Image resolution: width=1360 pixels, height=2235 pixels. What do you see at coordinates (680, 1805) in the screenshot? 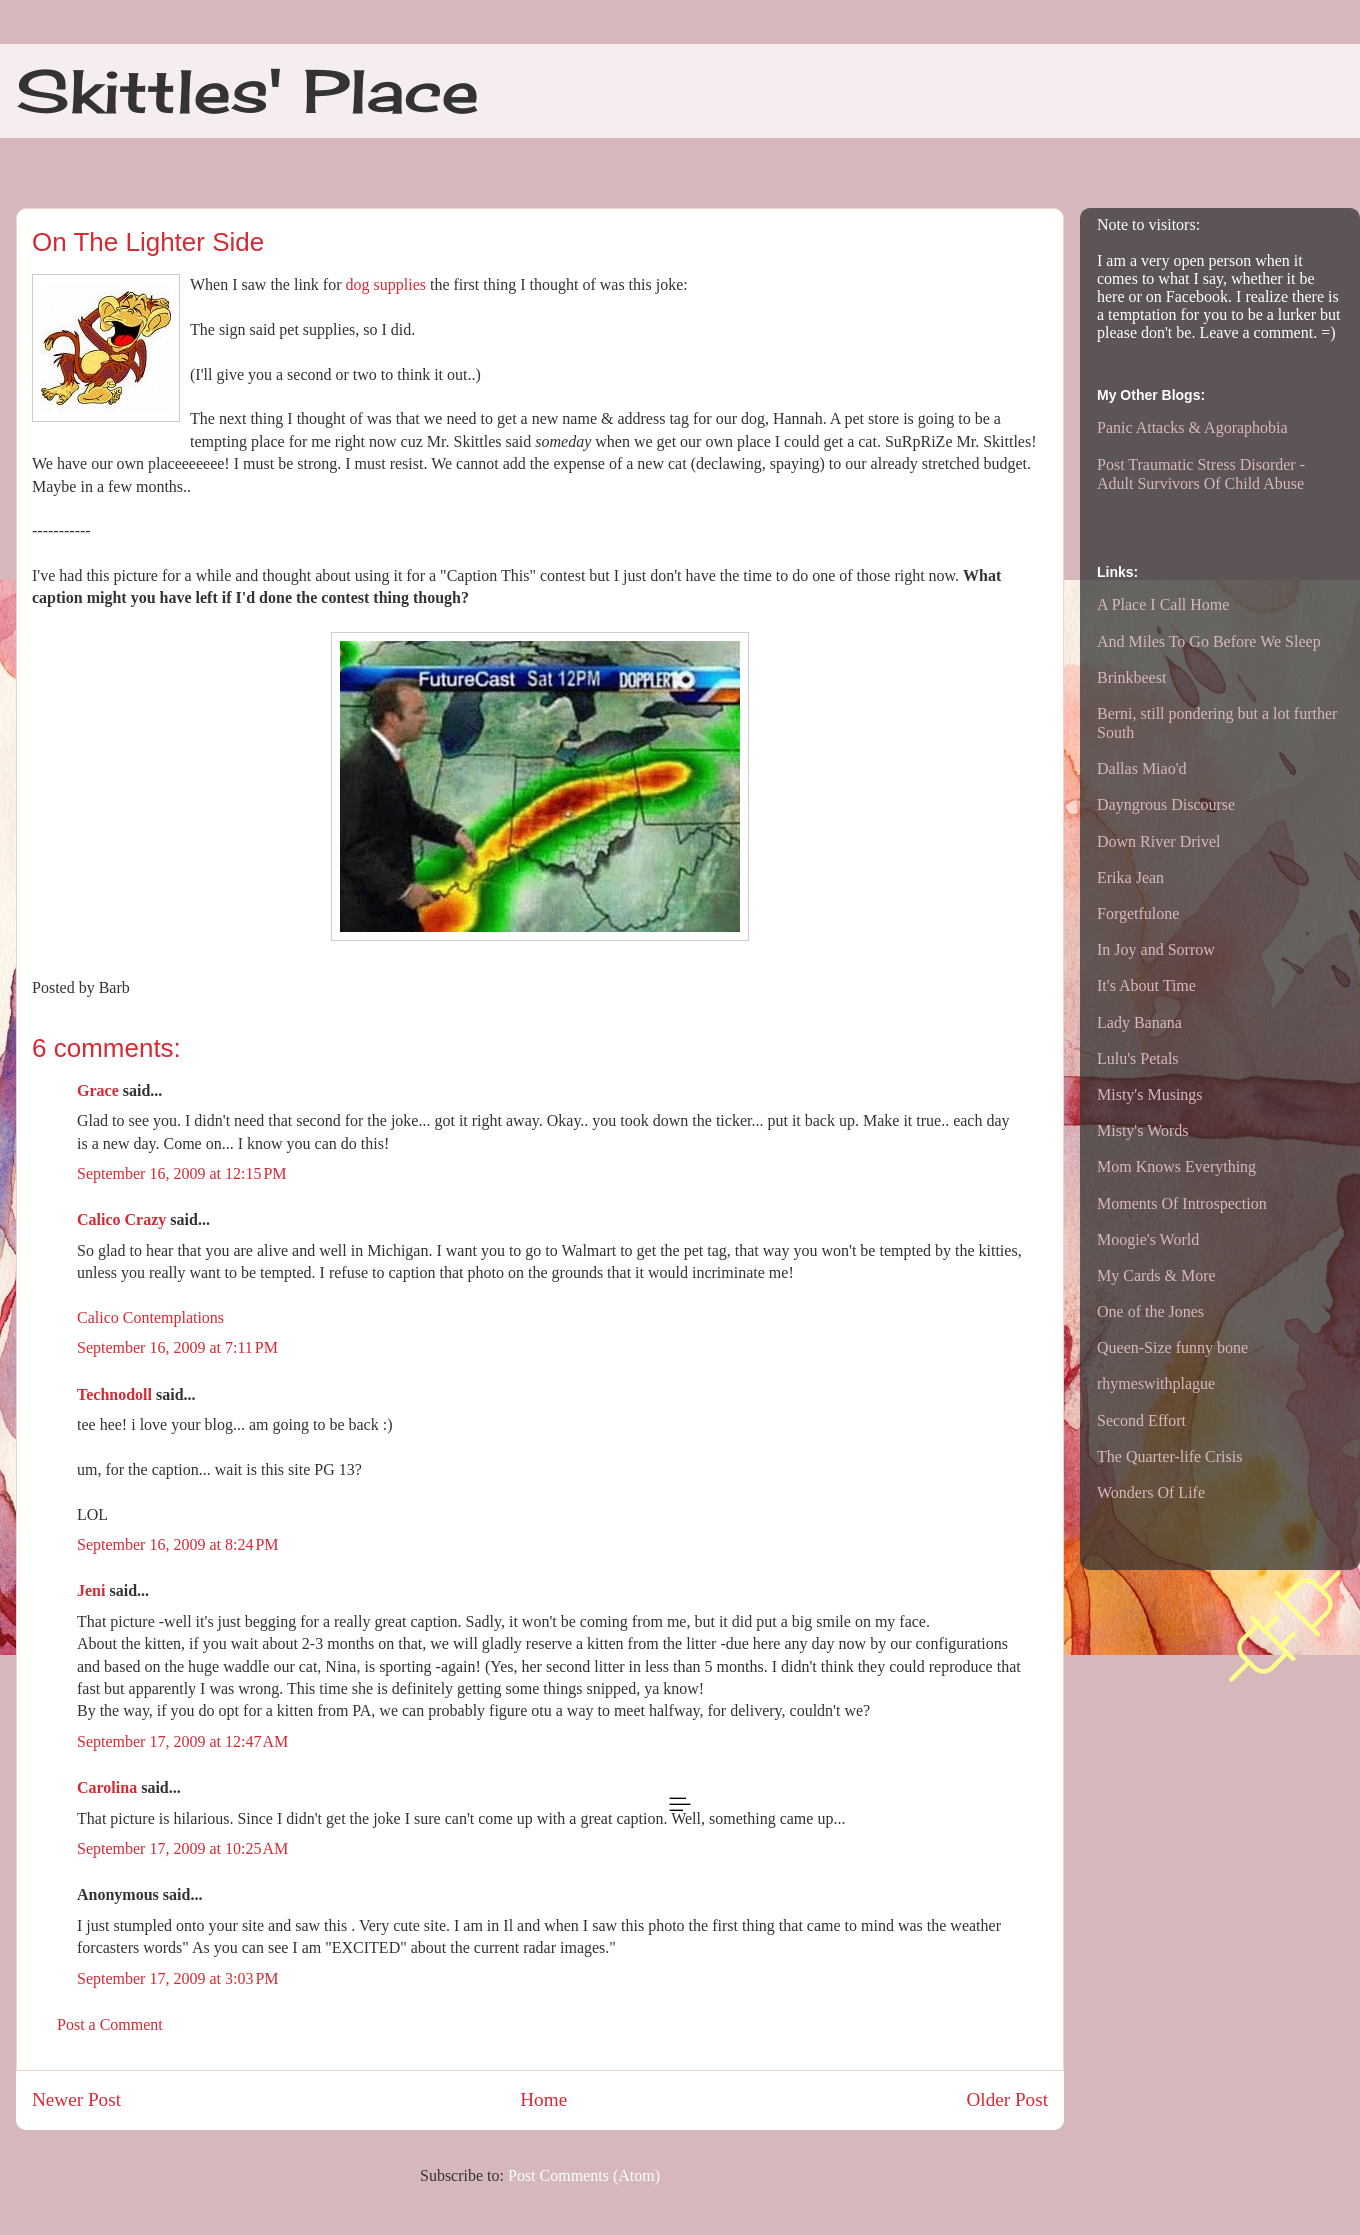
I see `select items from a list` at bounding box center [680, 1805].